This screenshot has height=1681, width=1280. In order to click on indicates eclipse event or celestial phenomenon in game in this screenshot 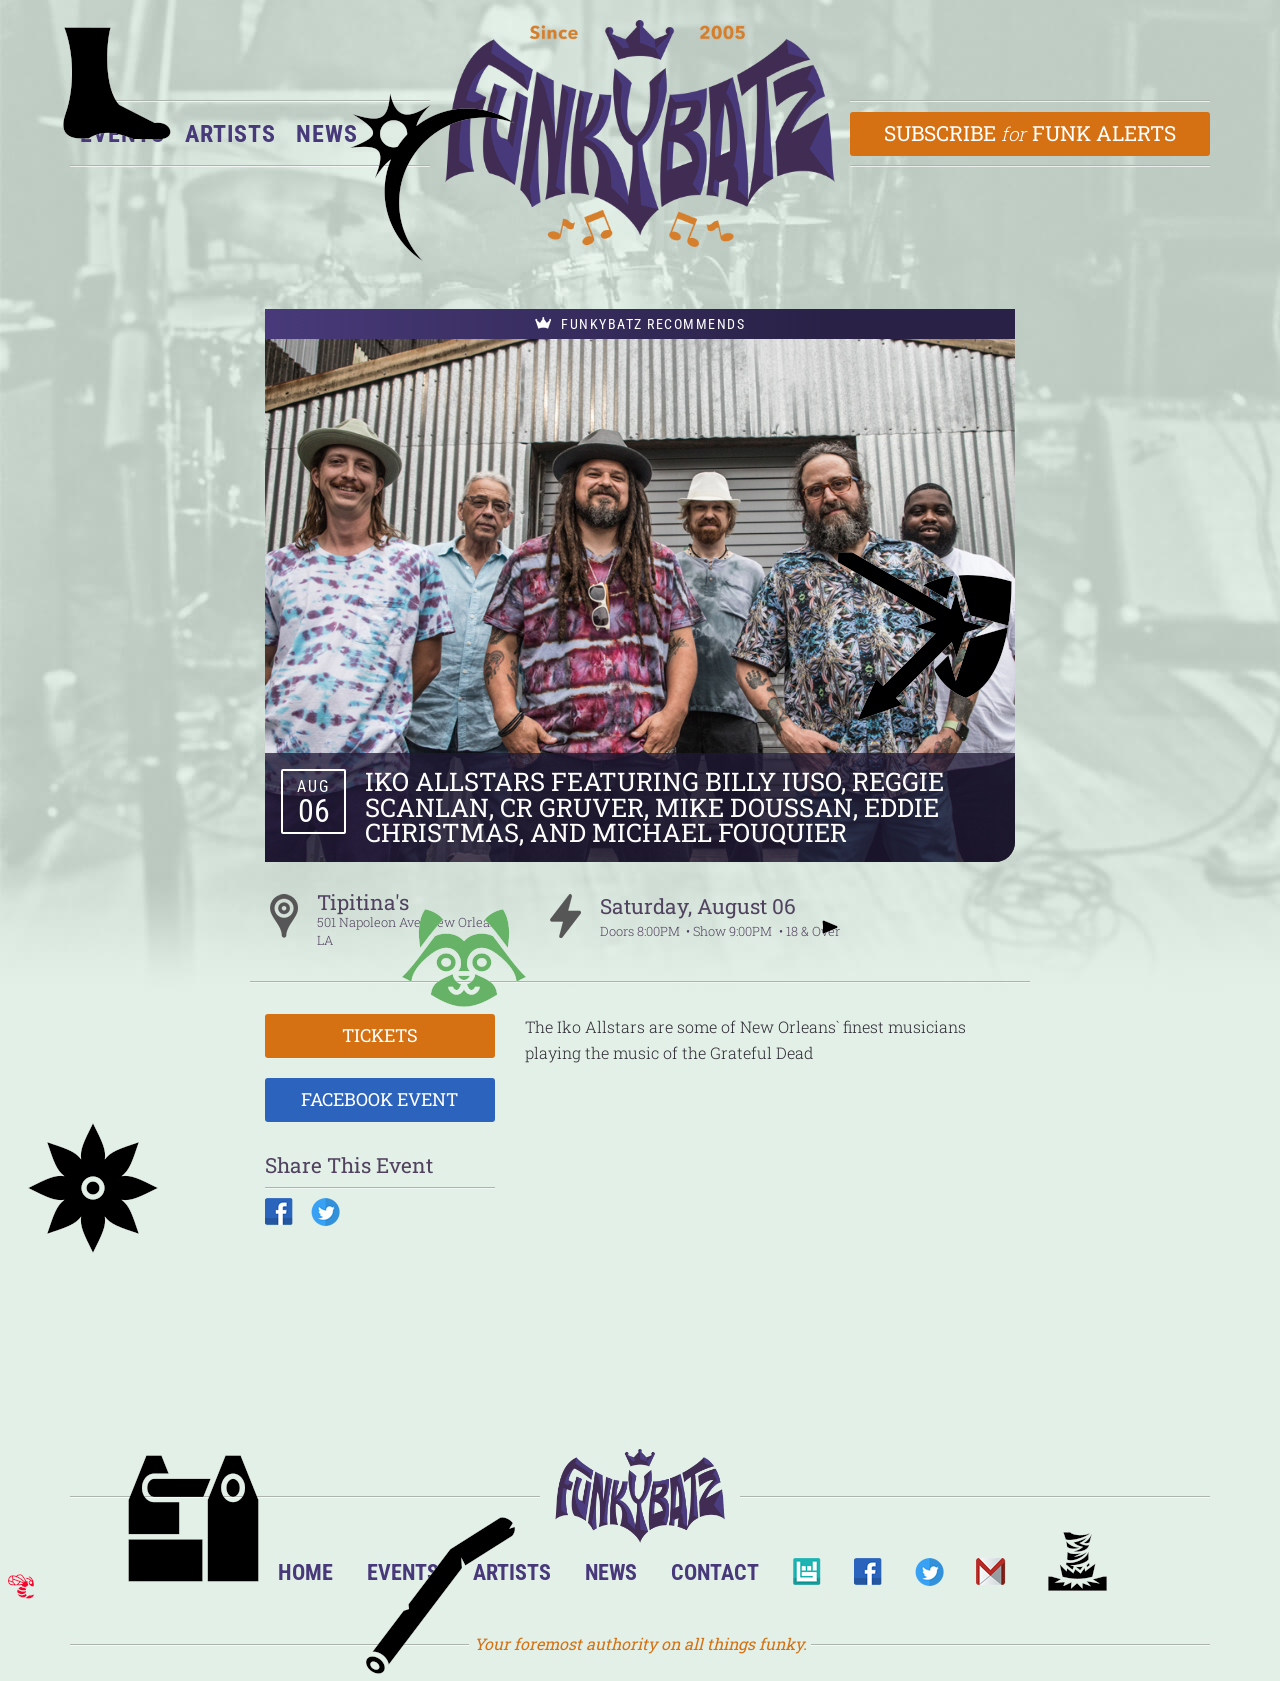, I will do `click(432, 176)`.